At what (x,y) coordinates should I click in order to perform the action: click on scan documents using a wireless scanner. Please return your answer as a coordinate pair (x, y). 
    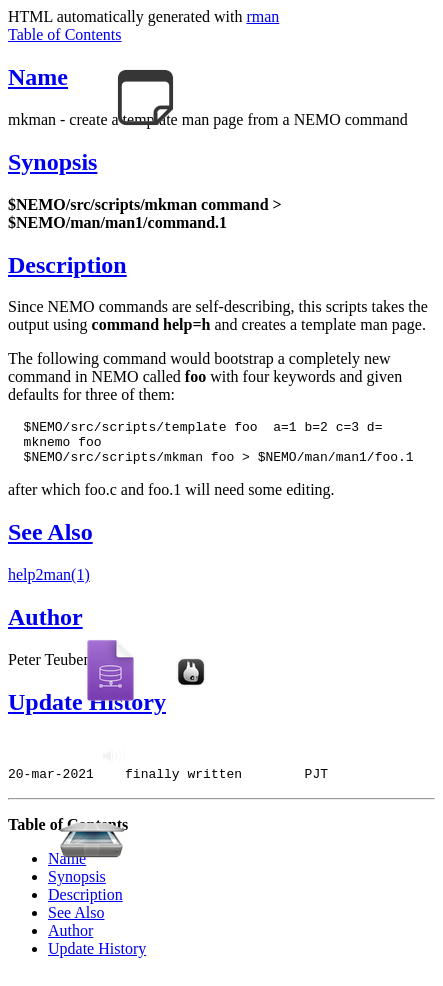
    Looking at the image, I should click on (92, 840).